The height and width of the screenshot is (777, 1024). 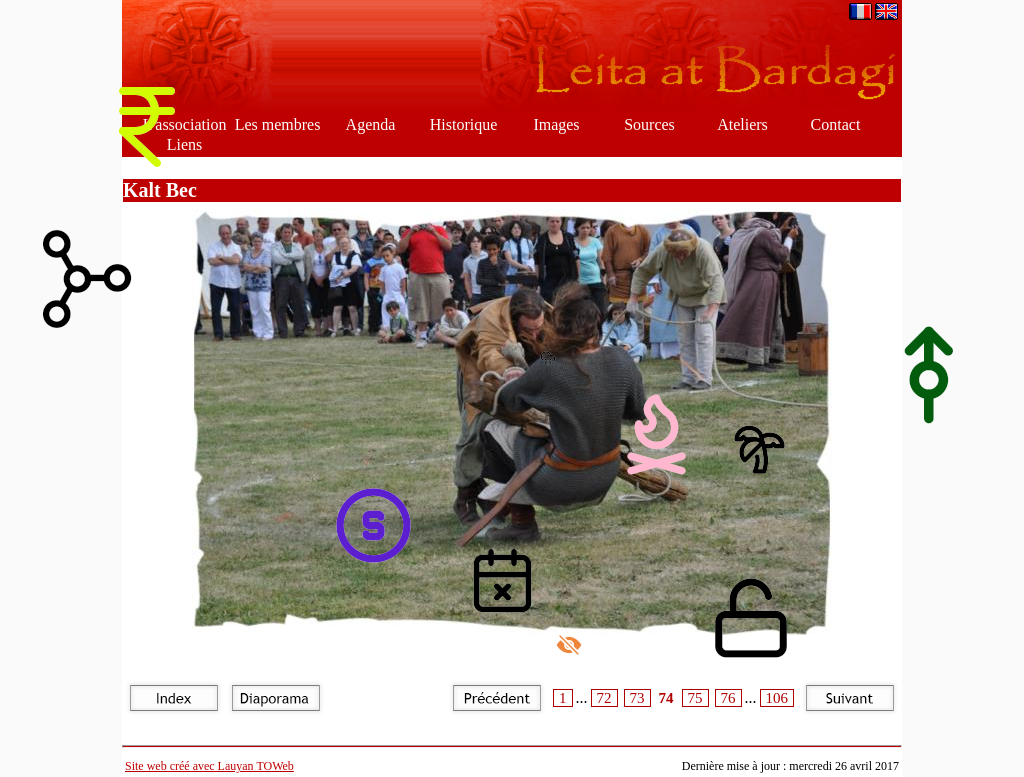 I want to click on continue straight through the roundabout, so click(x=924, y=375).